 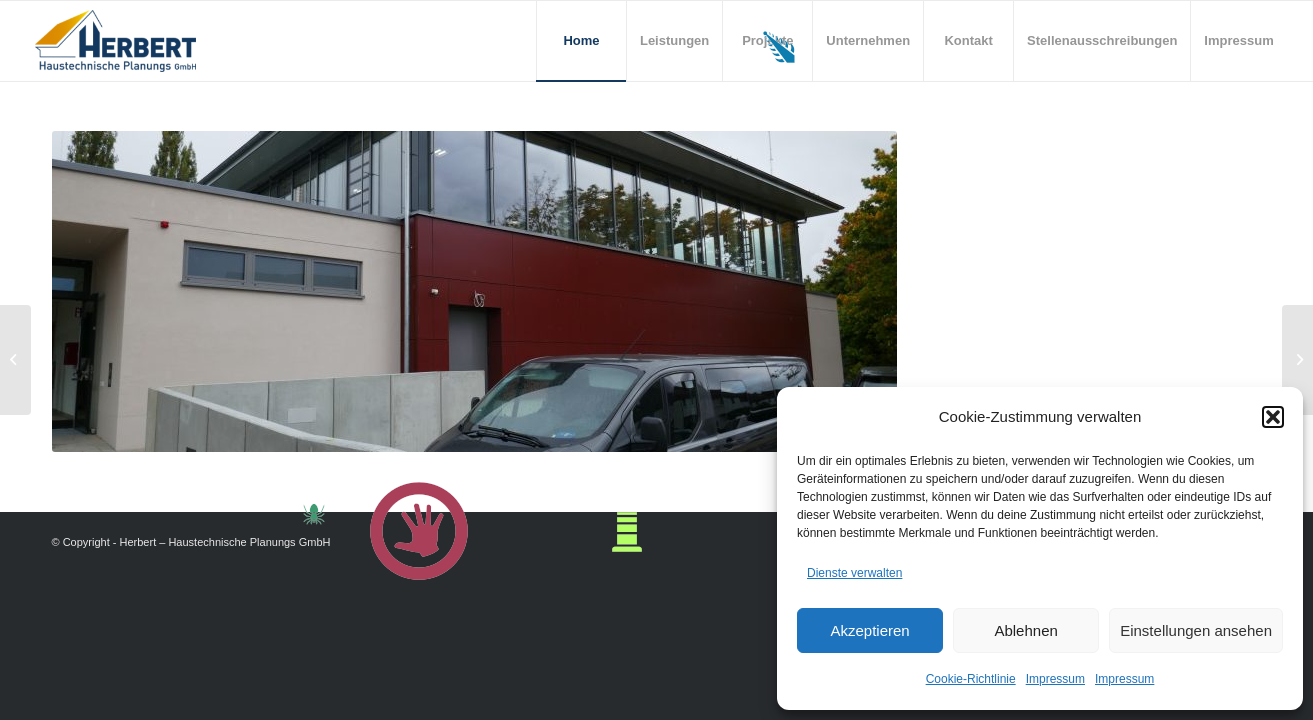 I want to click on indicates spider or arachnid enemy type in game, so click(x=314, y=514).